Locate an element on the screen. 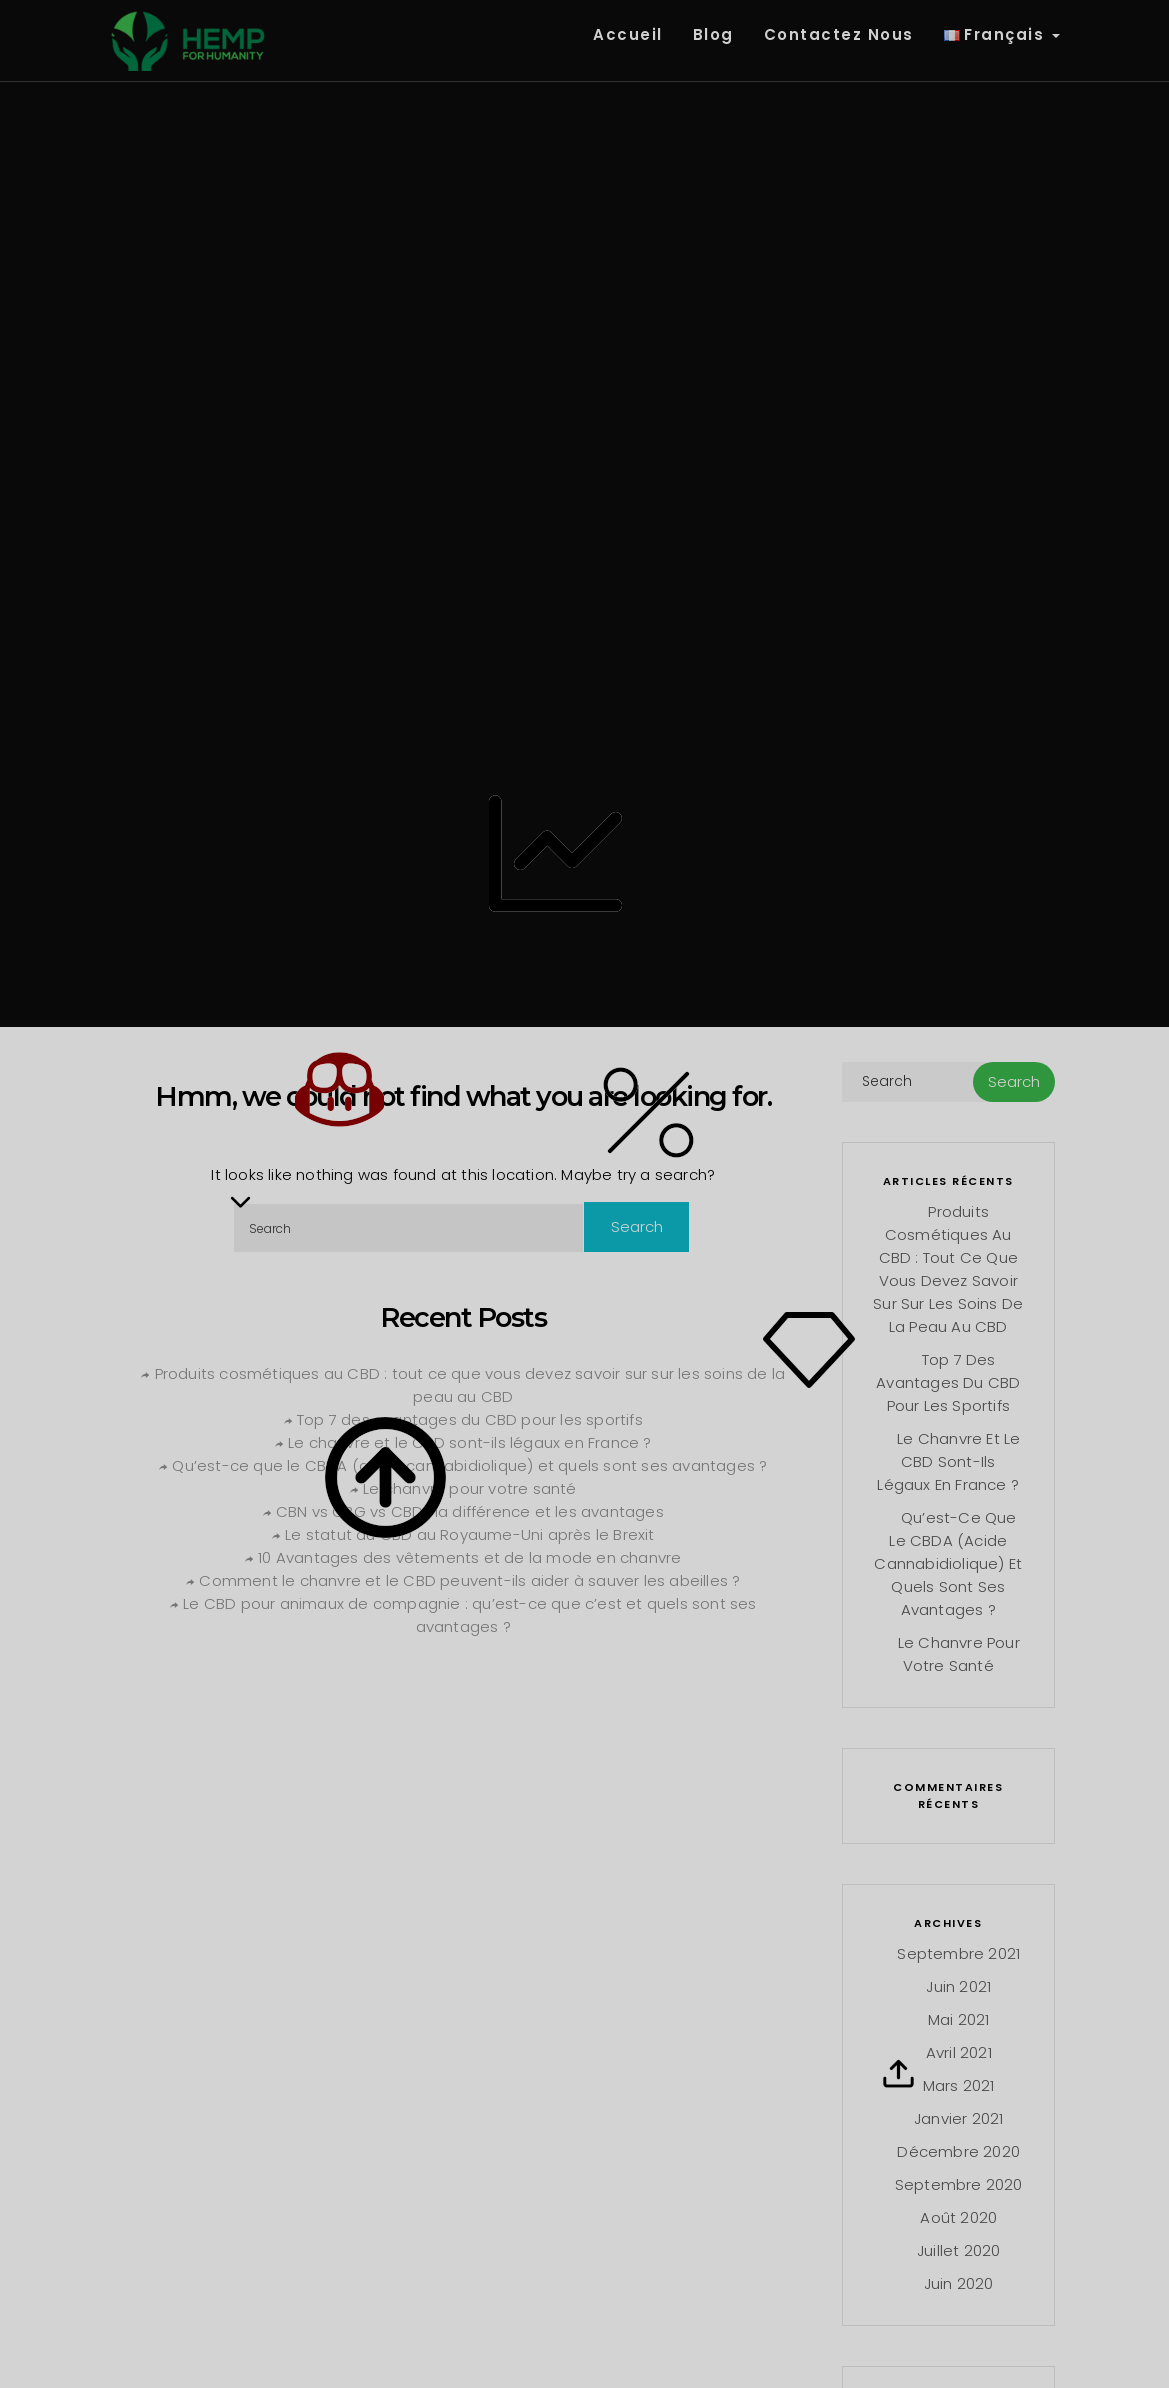  view discount or promotional pricing is located at coordinates (648, 1112).